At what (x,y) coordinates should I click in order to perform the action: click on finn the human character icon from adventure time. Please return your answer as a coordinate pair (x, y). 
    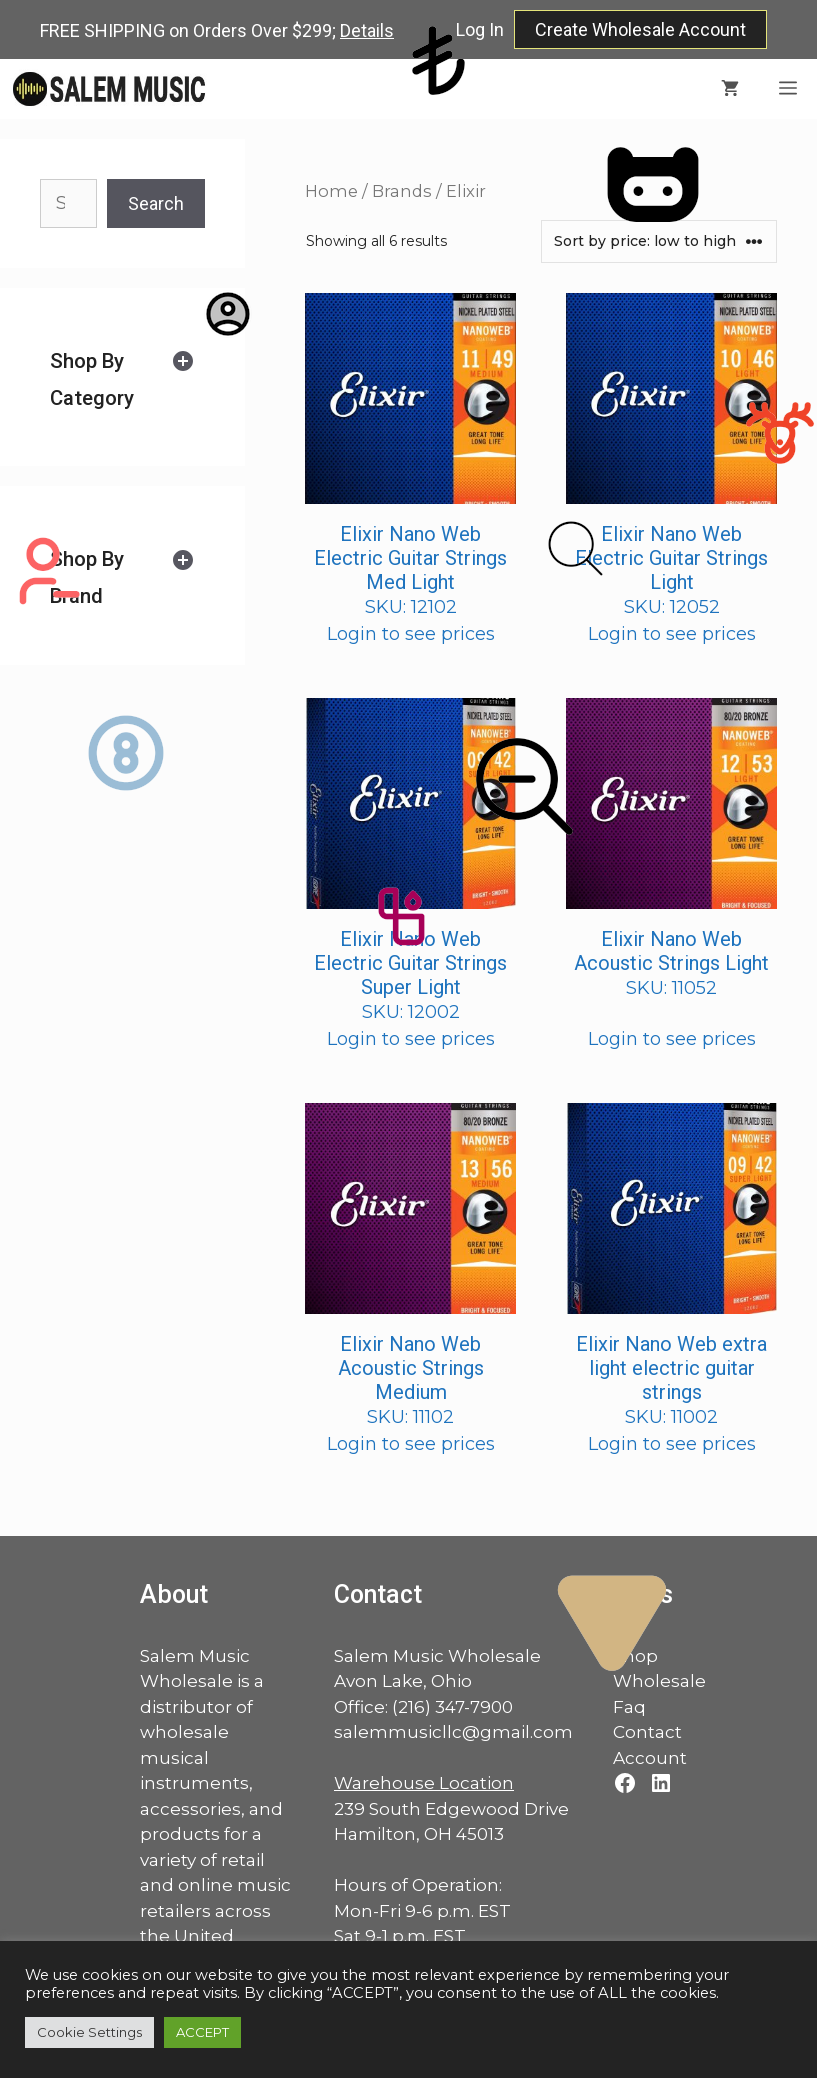
    Looking at the image, I should click on (653, 183).